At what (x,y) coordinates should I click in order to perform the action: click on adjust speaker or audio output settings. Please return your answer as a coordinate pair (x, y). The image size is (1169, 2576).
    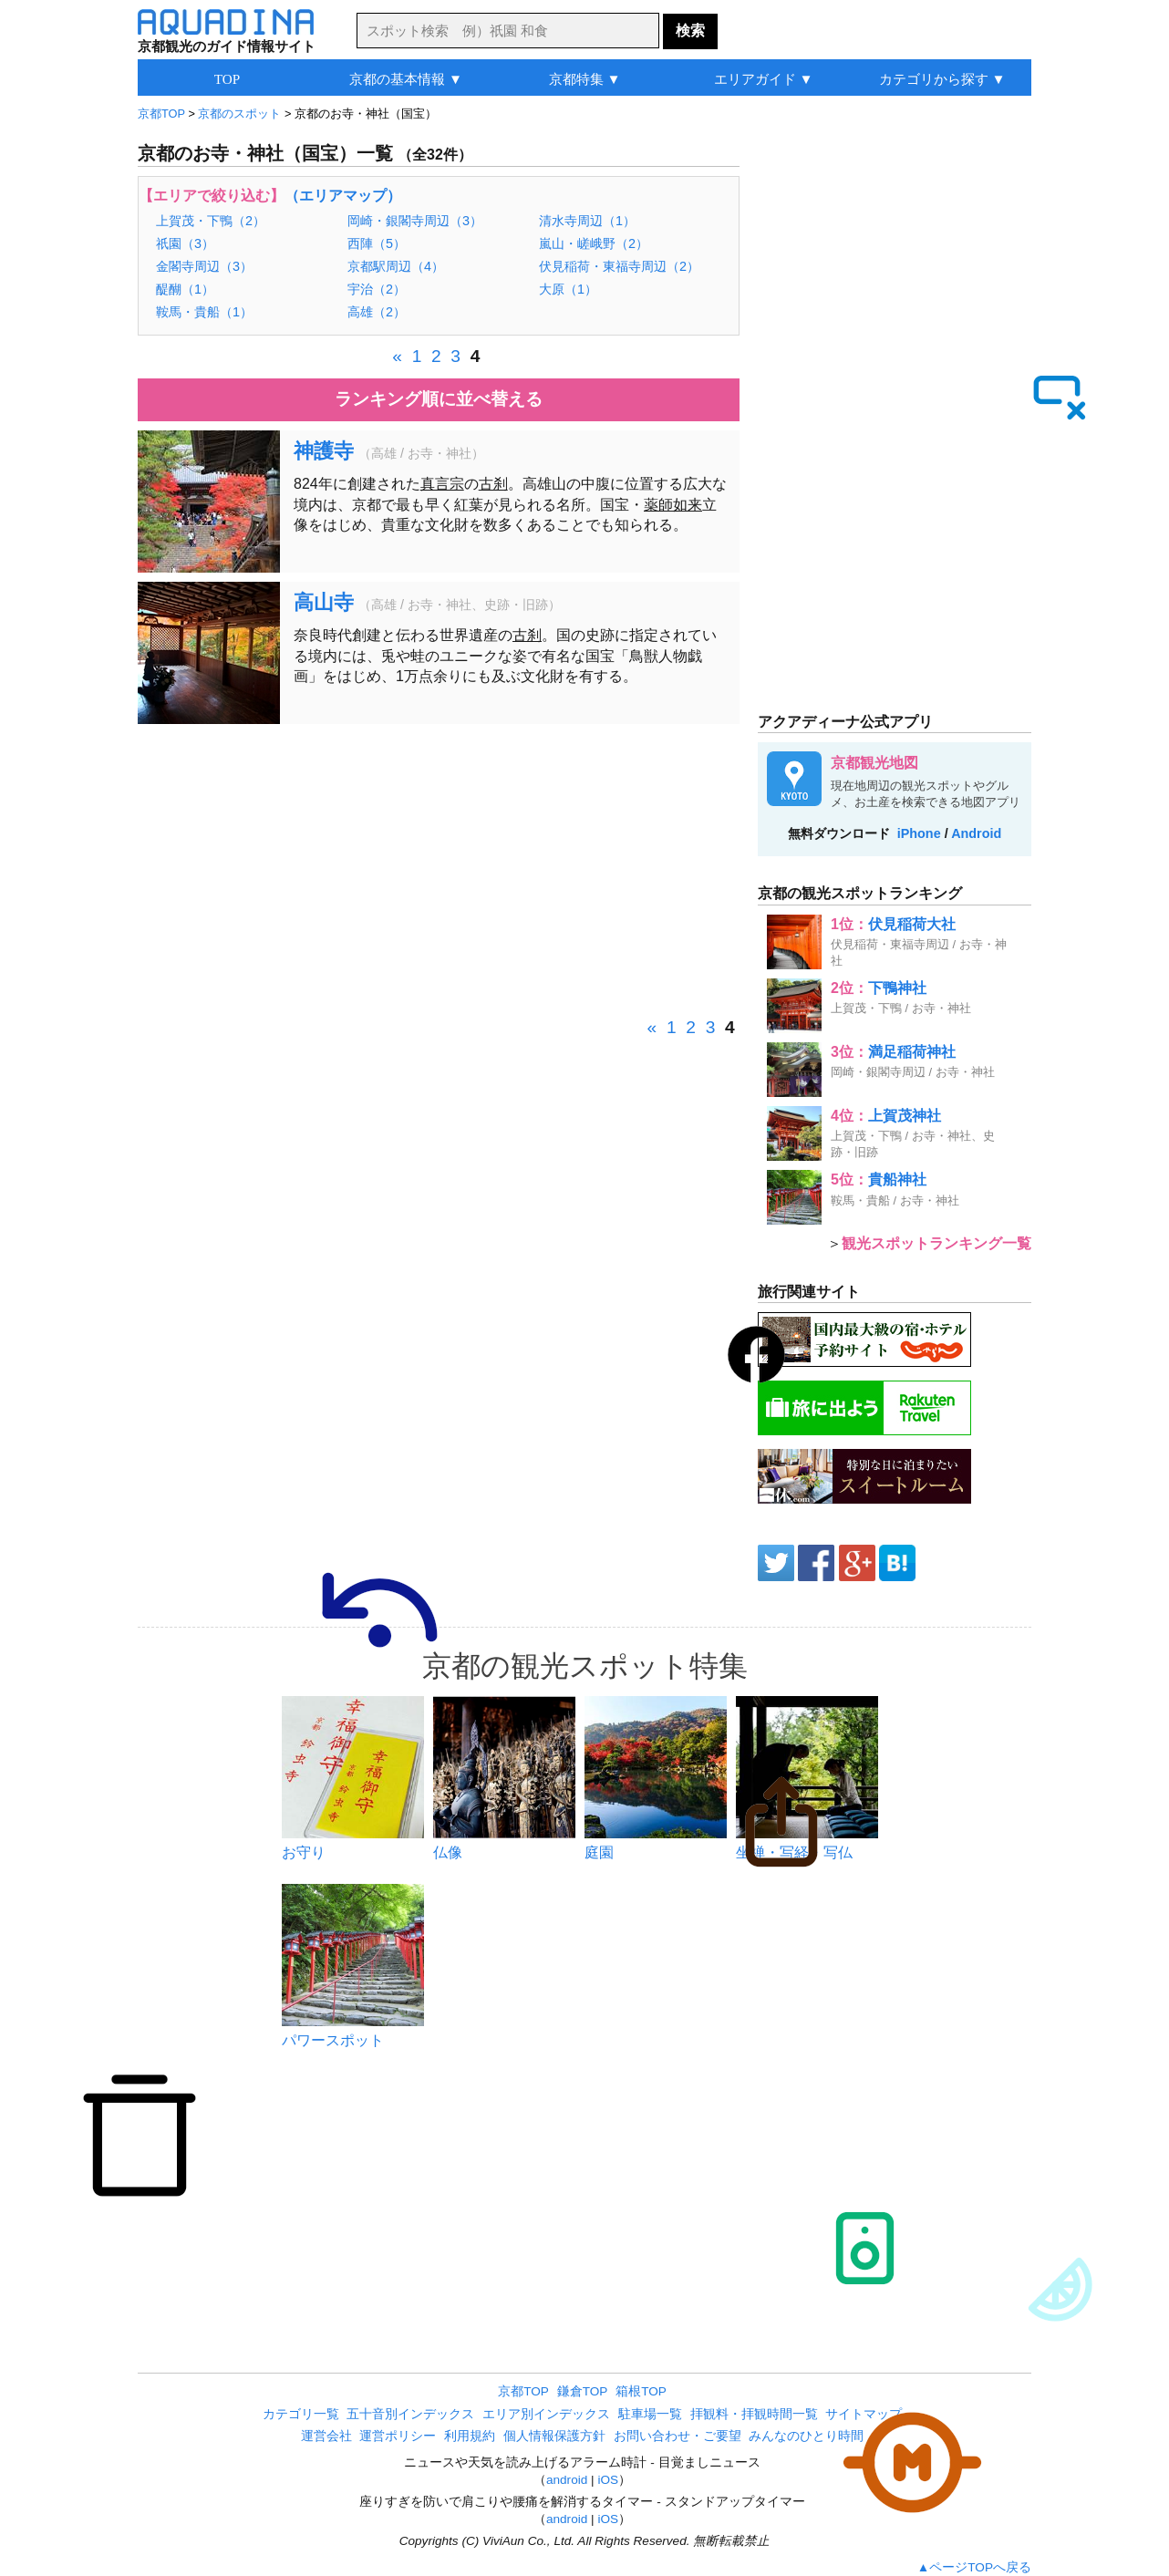
    Looking at the image, I should click on (864, 2248).